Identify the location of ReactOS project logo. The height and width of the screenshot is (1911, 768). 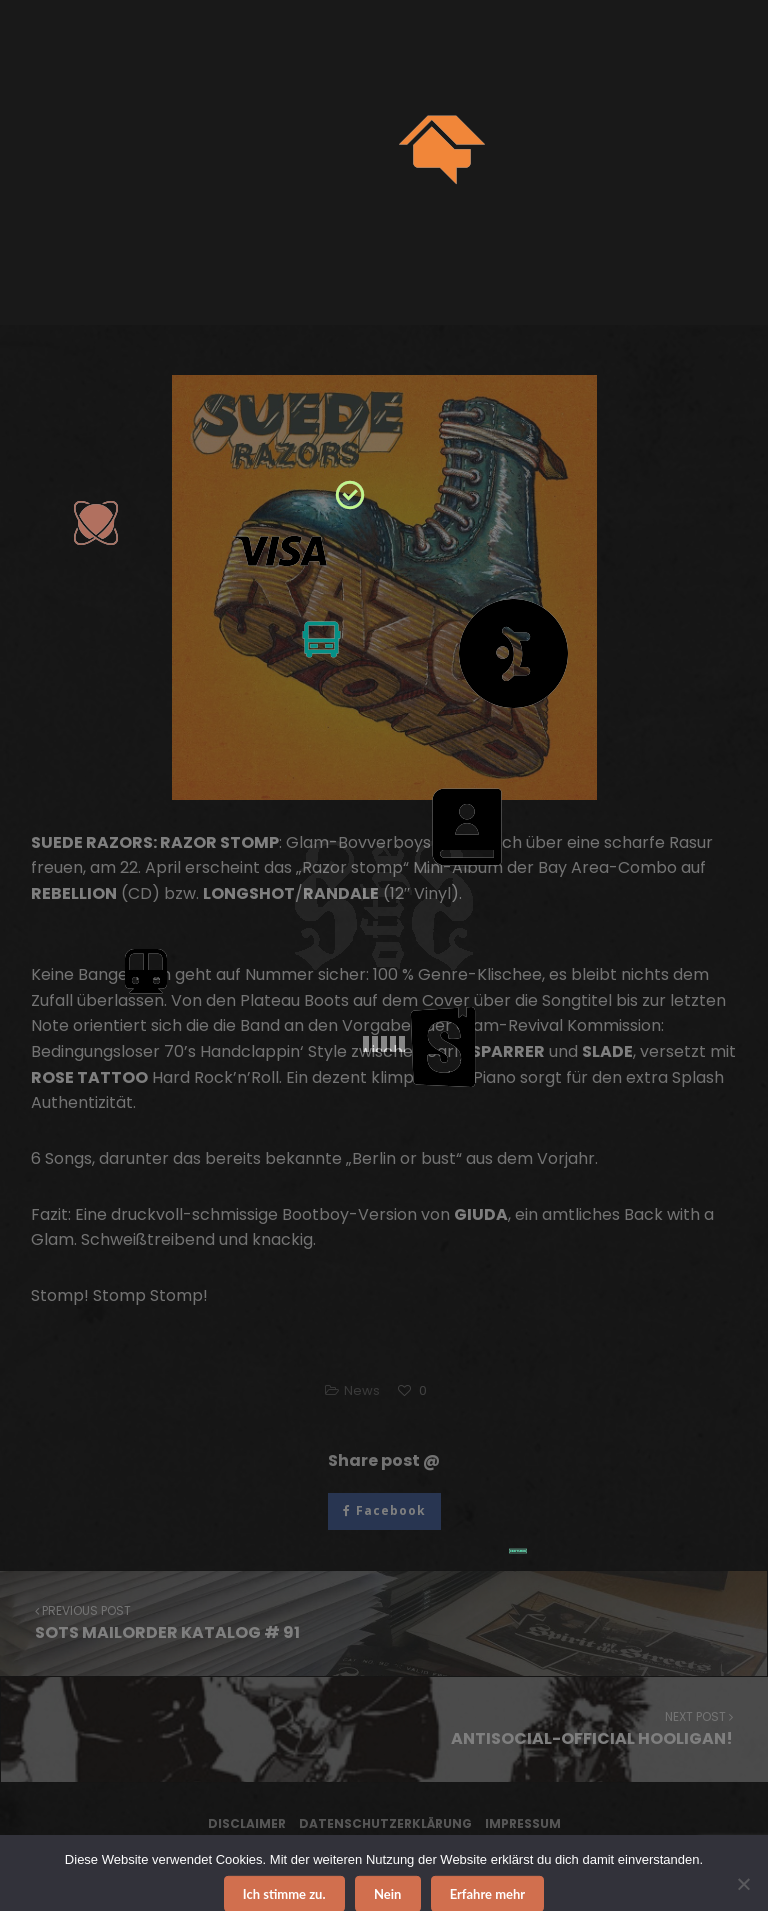
(96, 523).